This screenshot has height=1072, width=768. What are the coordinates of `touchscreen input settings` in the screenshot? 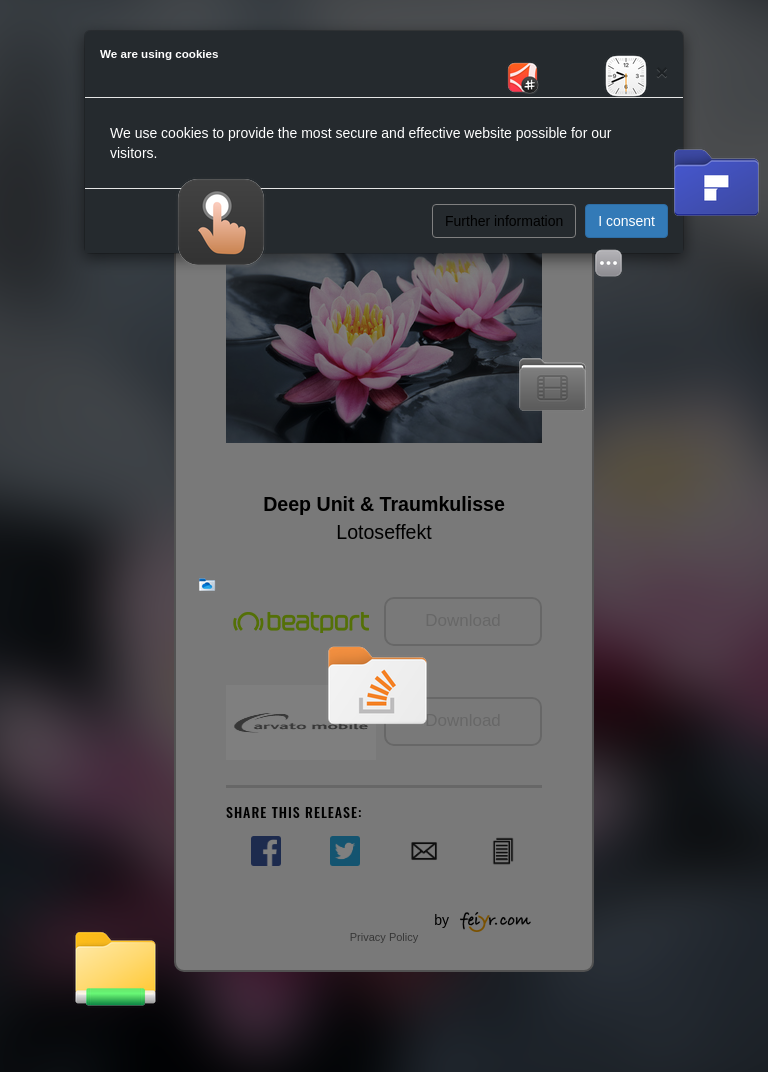 It's located at (221, 222).